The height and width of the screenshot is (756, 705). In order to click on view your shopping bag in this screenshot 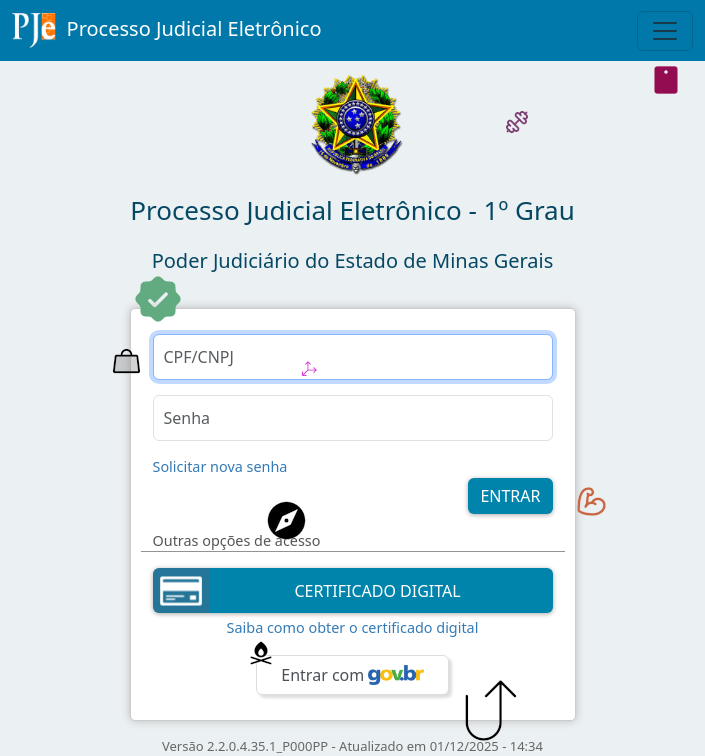, I will do `click(126, 362)`.